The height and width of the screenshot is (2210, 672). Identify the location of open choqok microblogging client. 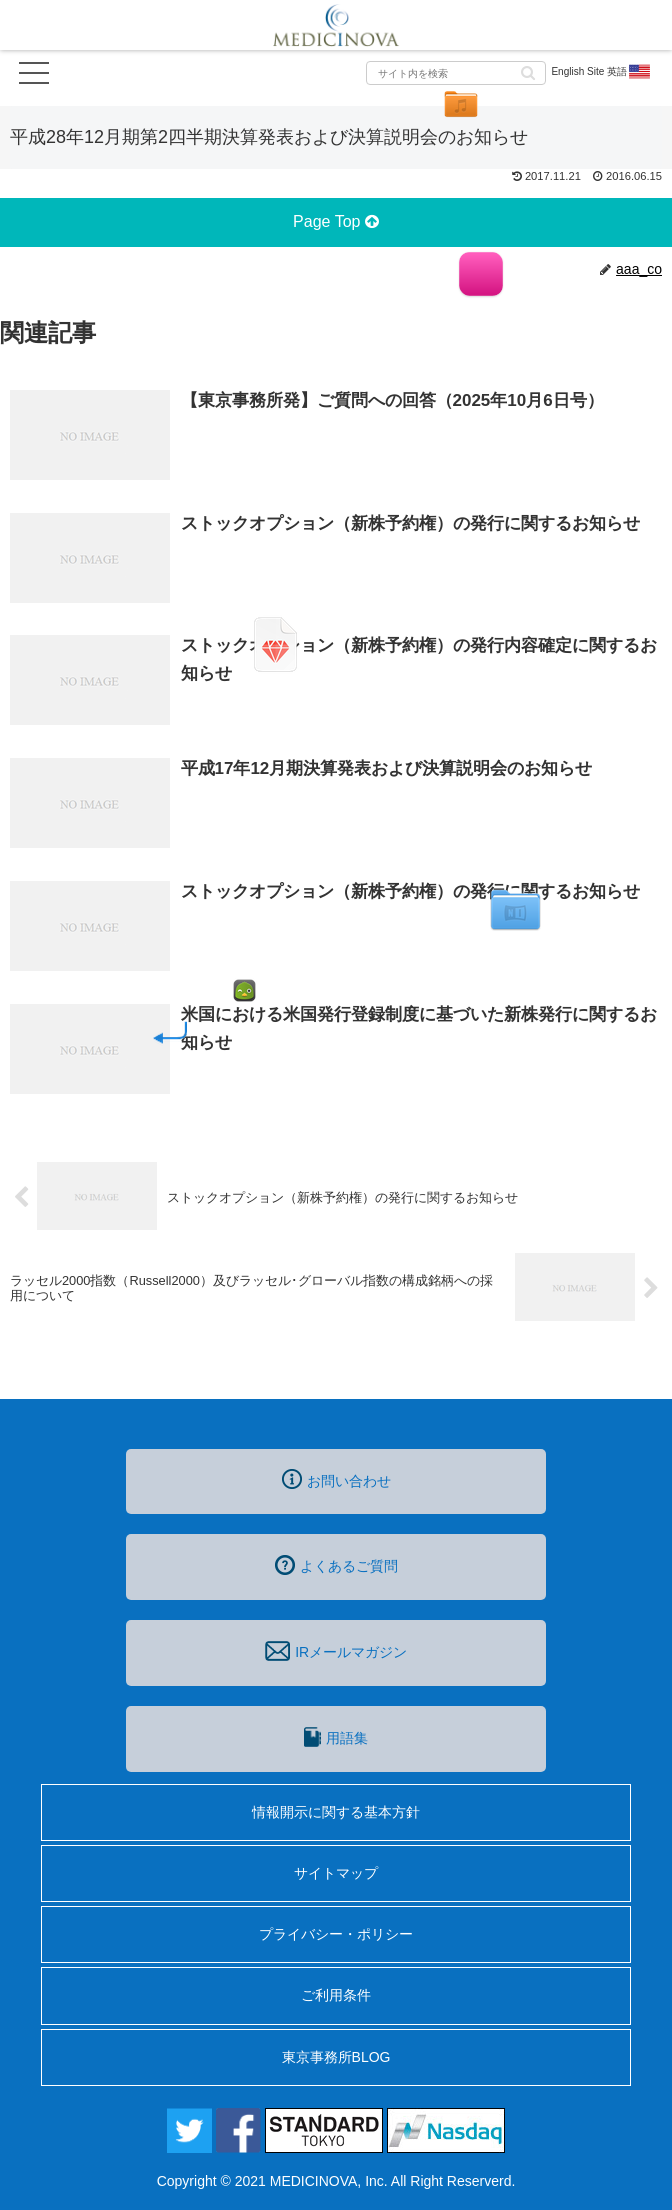
(244, 990).